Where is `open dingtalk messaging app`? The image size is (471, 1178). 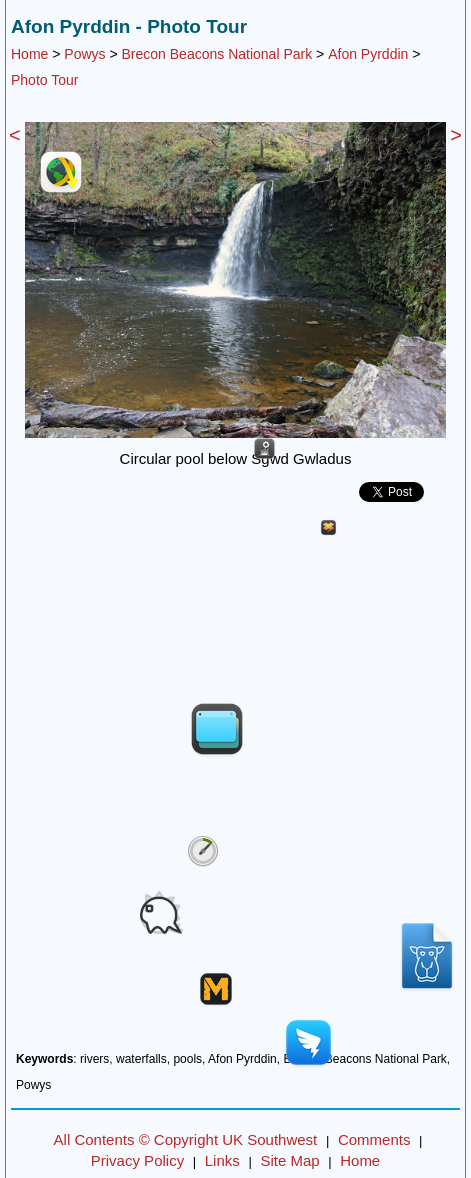 open dingtalk messaging app is located at coordinates (308, 1042).